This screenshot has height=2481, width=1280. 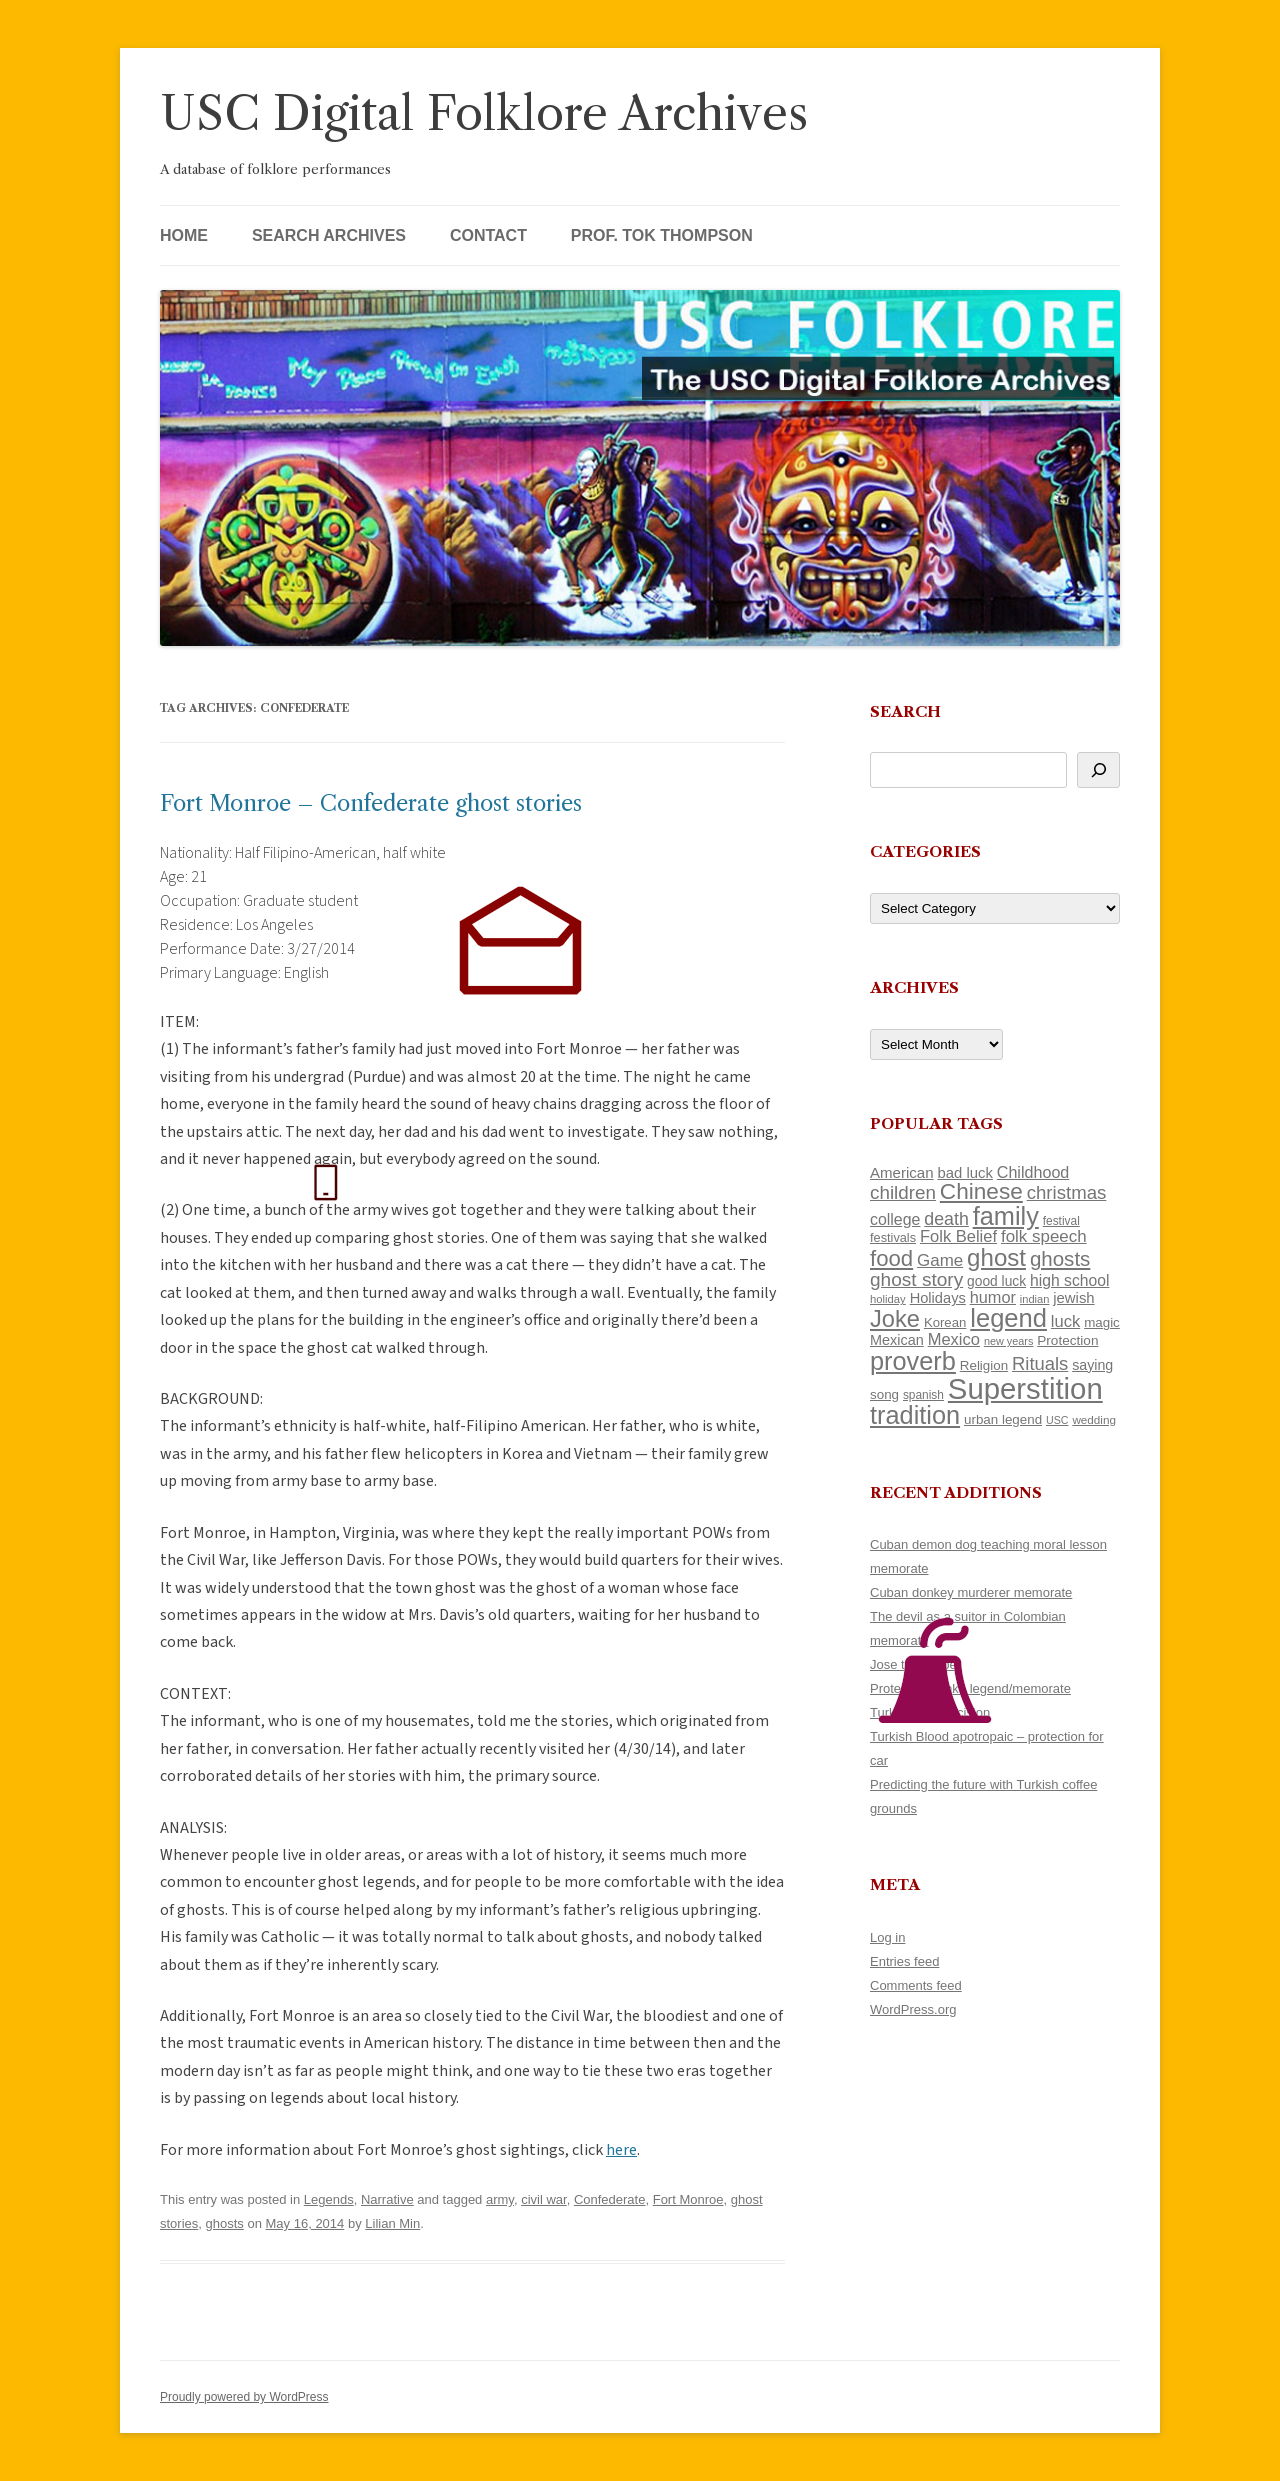 I want to click on an opened or read email message, so click(x=520, y=942).